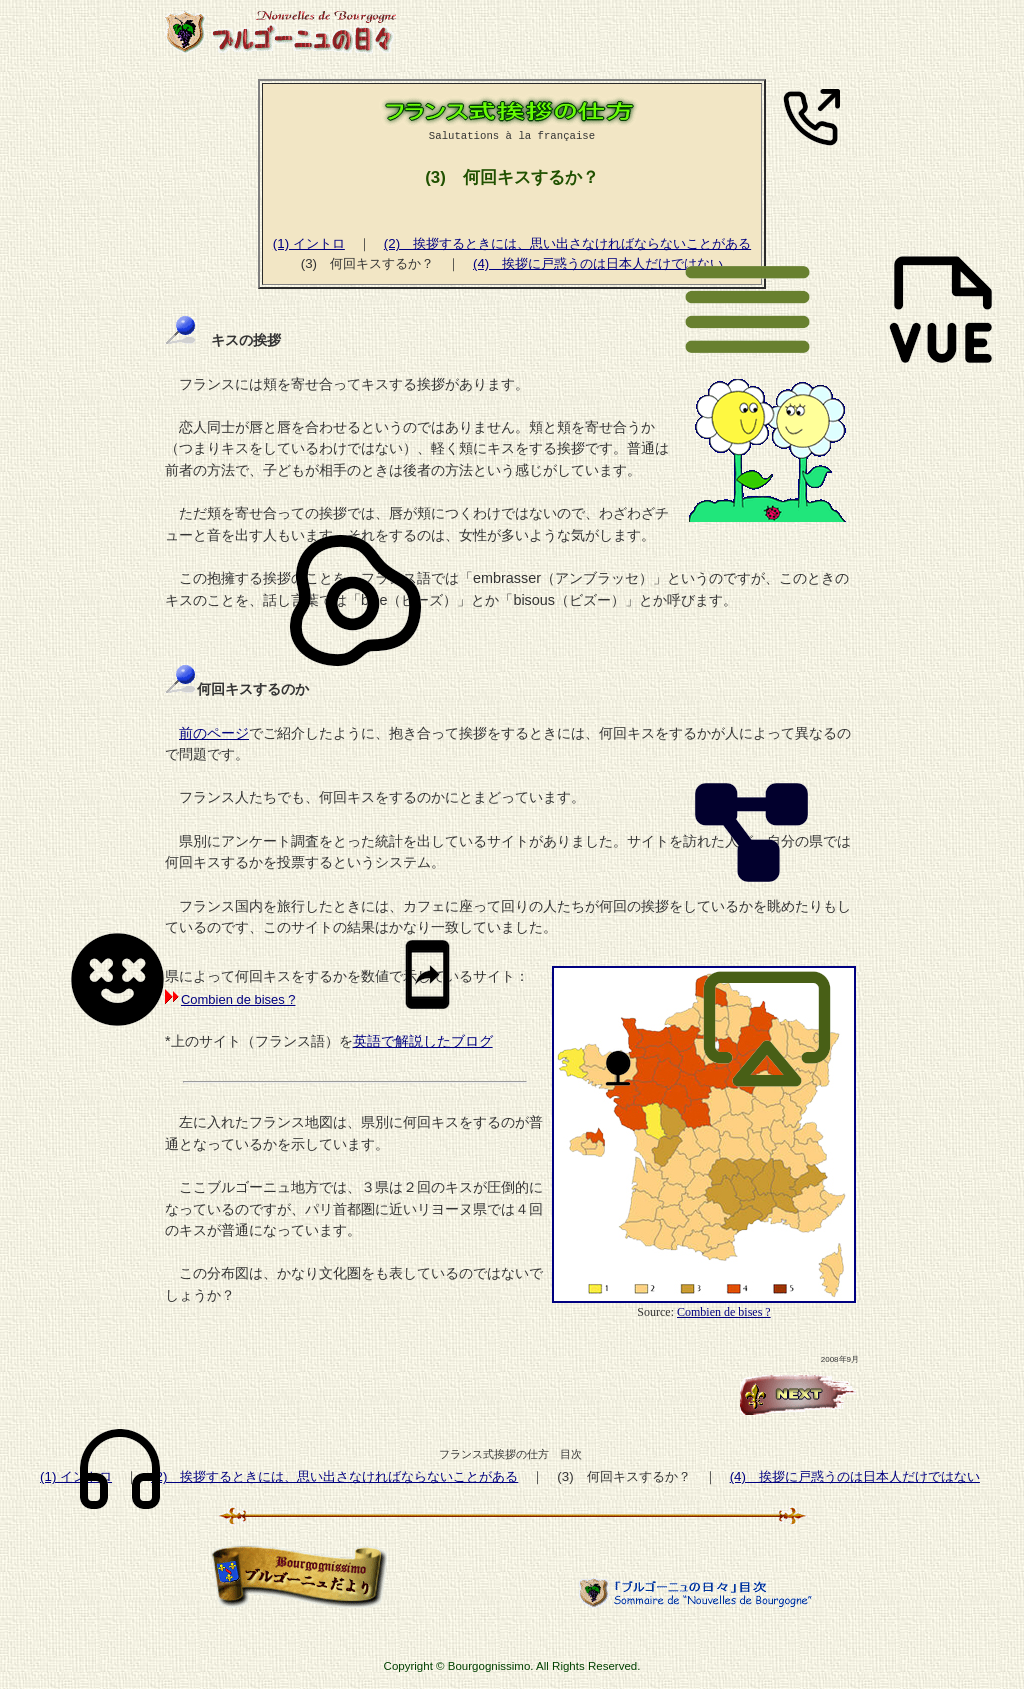  I want to click on select a silly or goofy mood reaction, so click(117, 979).